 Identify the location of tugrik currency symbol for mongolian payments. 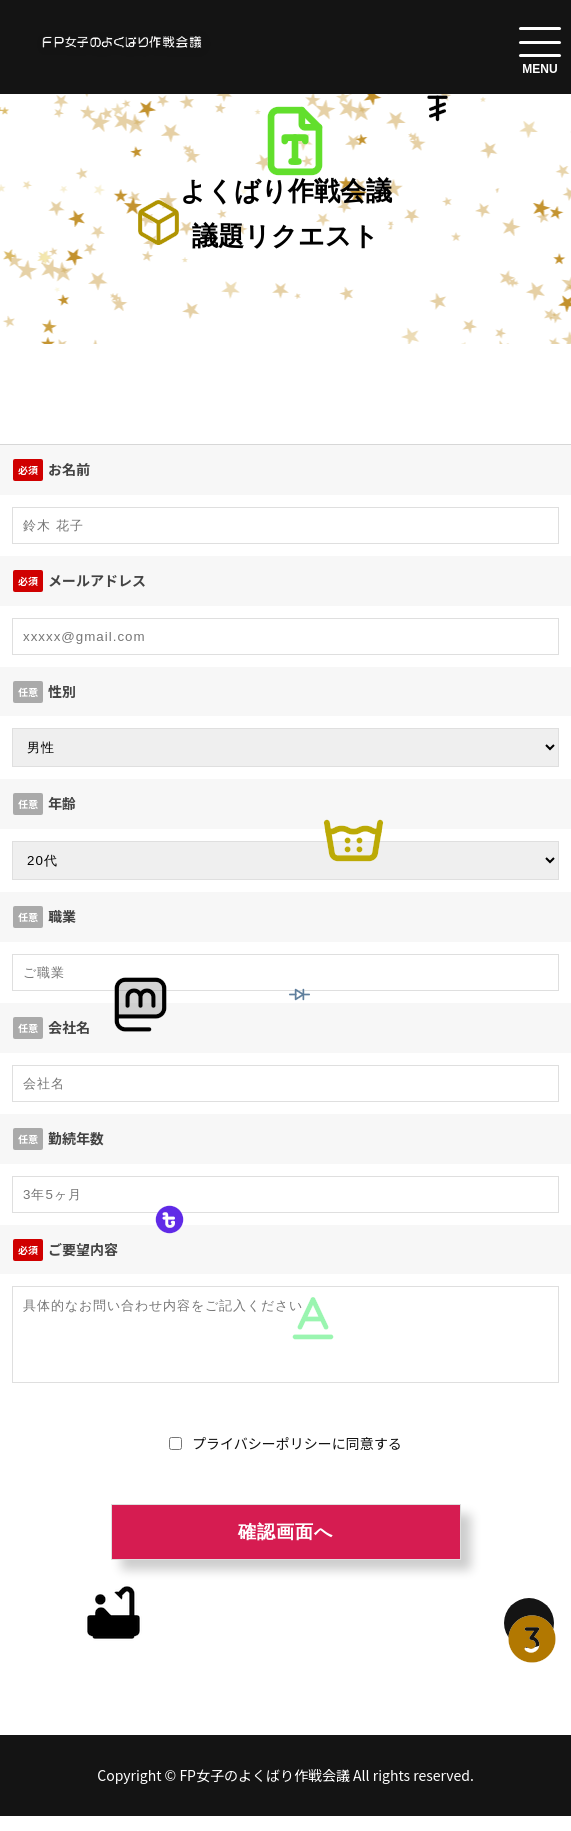
(437, 107).